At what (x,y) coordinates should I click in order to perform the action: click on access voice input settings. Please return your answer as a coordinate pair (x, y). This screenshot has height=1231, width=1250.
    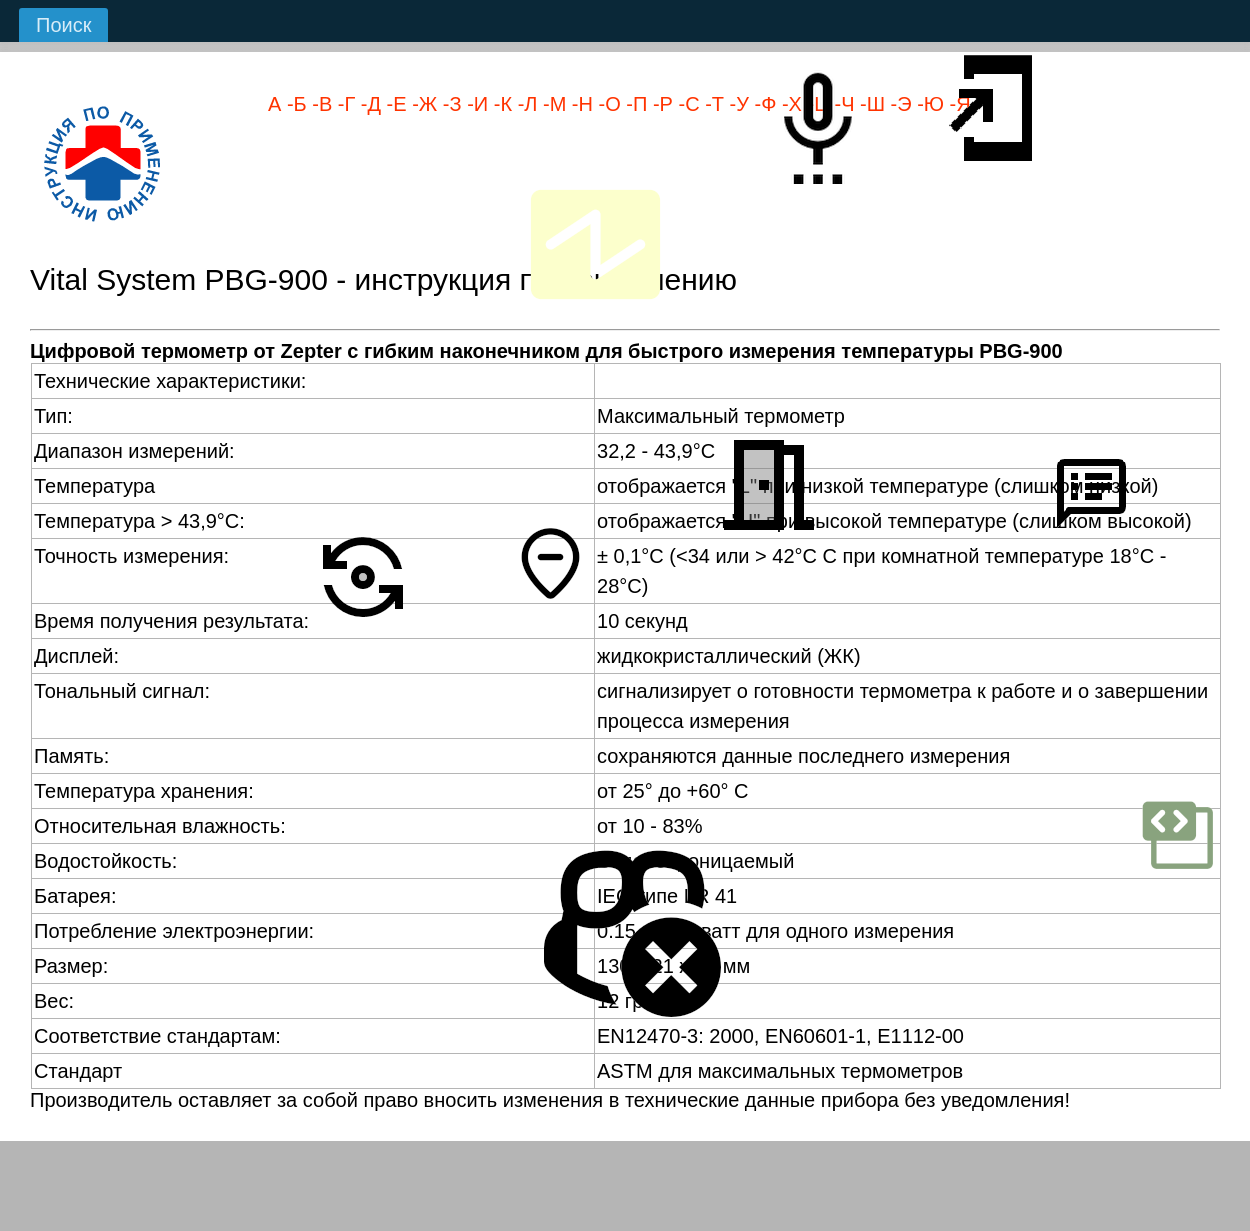
    Looking at the image, I should click on (818, 126).